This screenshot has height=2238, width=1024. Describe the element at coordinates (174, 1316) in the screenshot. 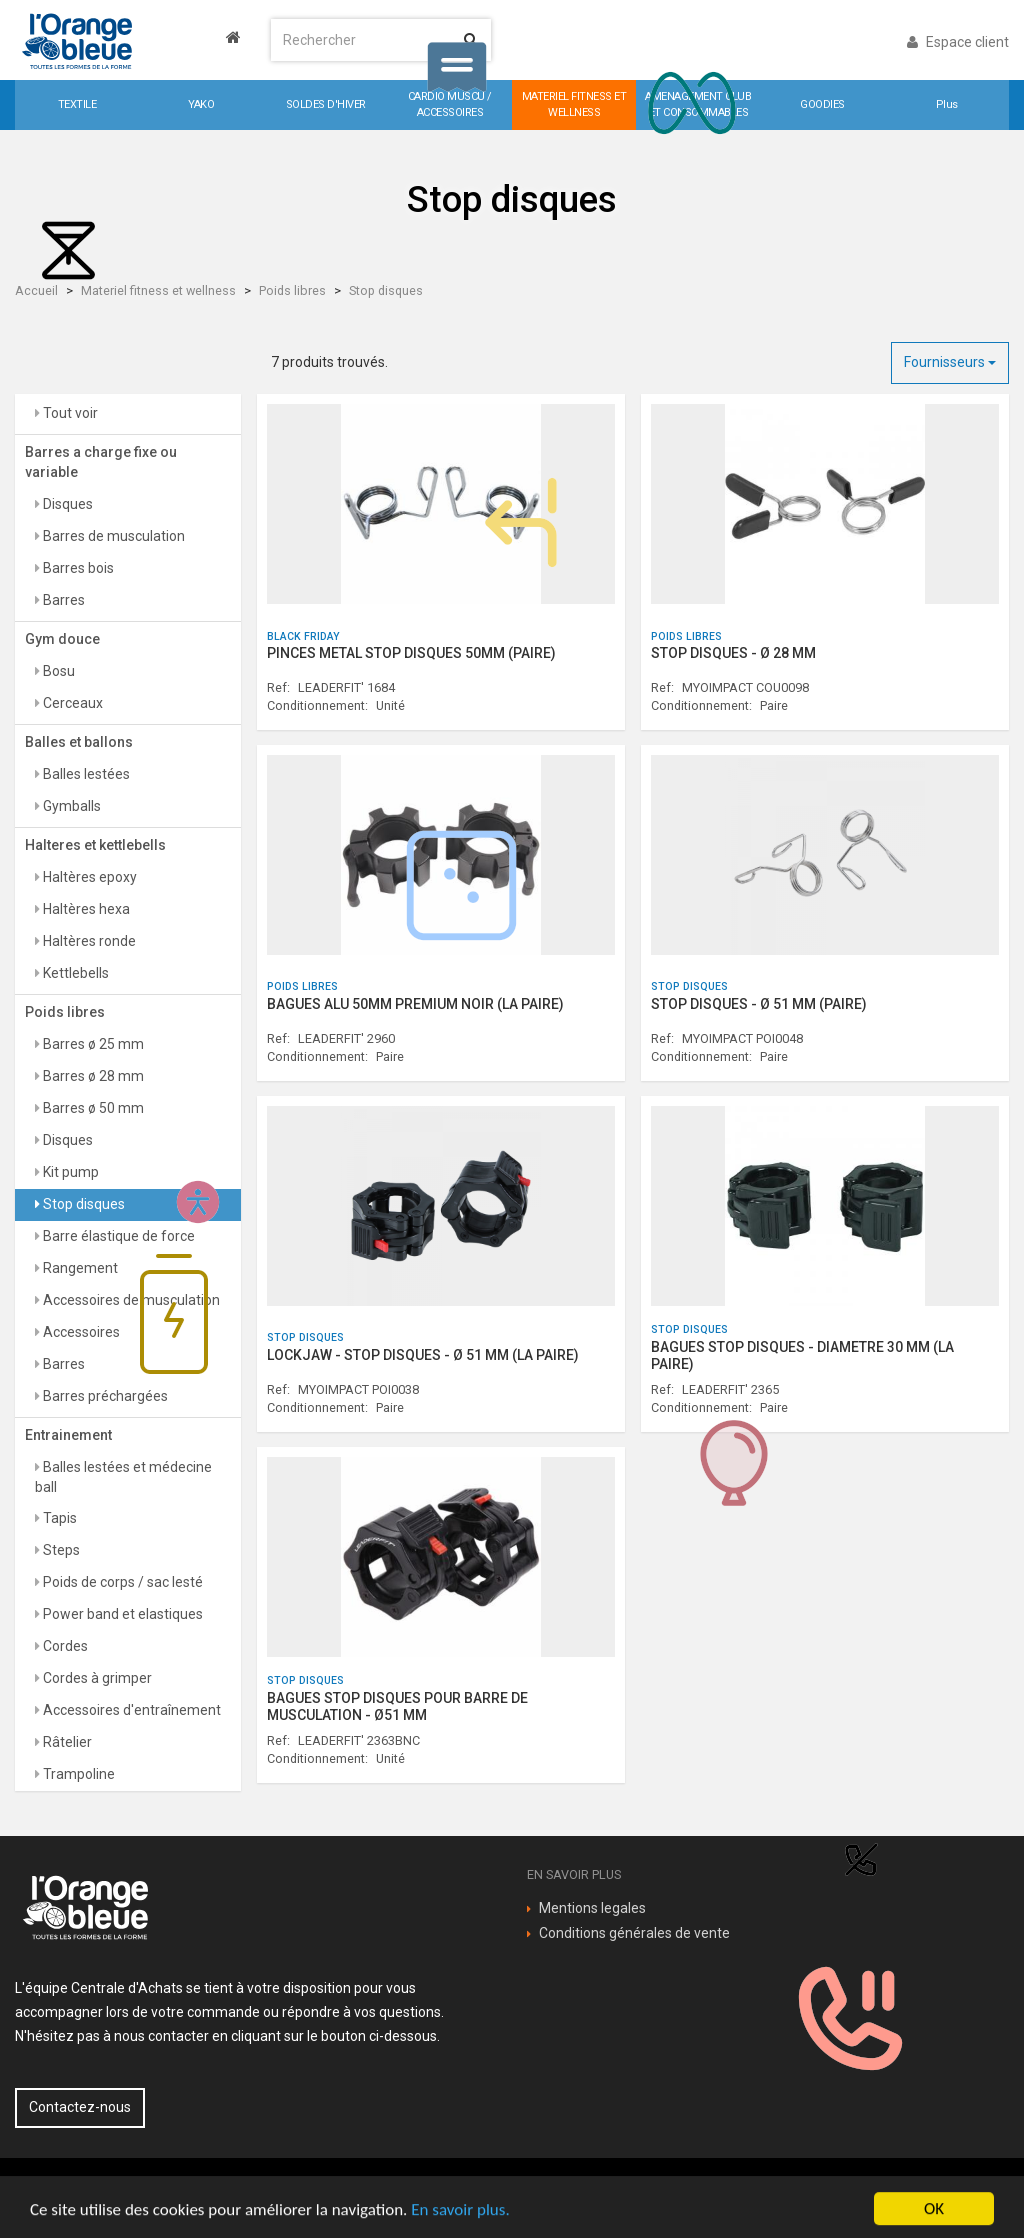

I see `indicates device is currently charging` at that location.